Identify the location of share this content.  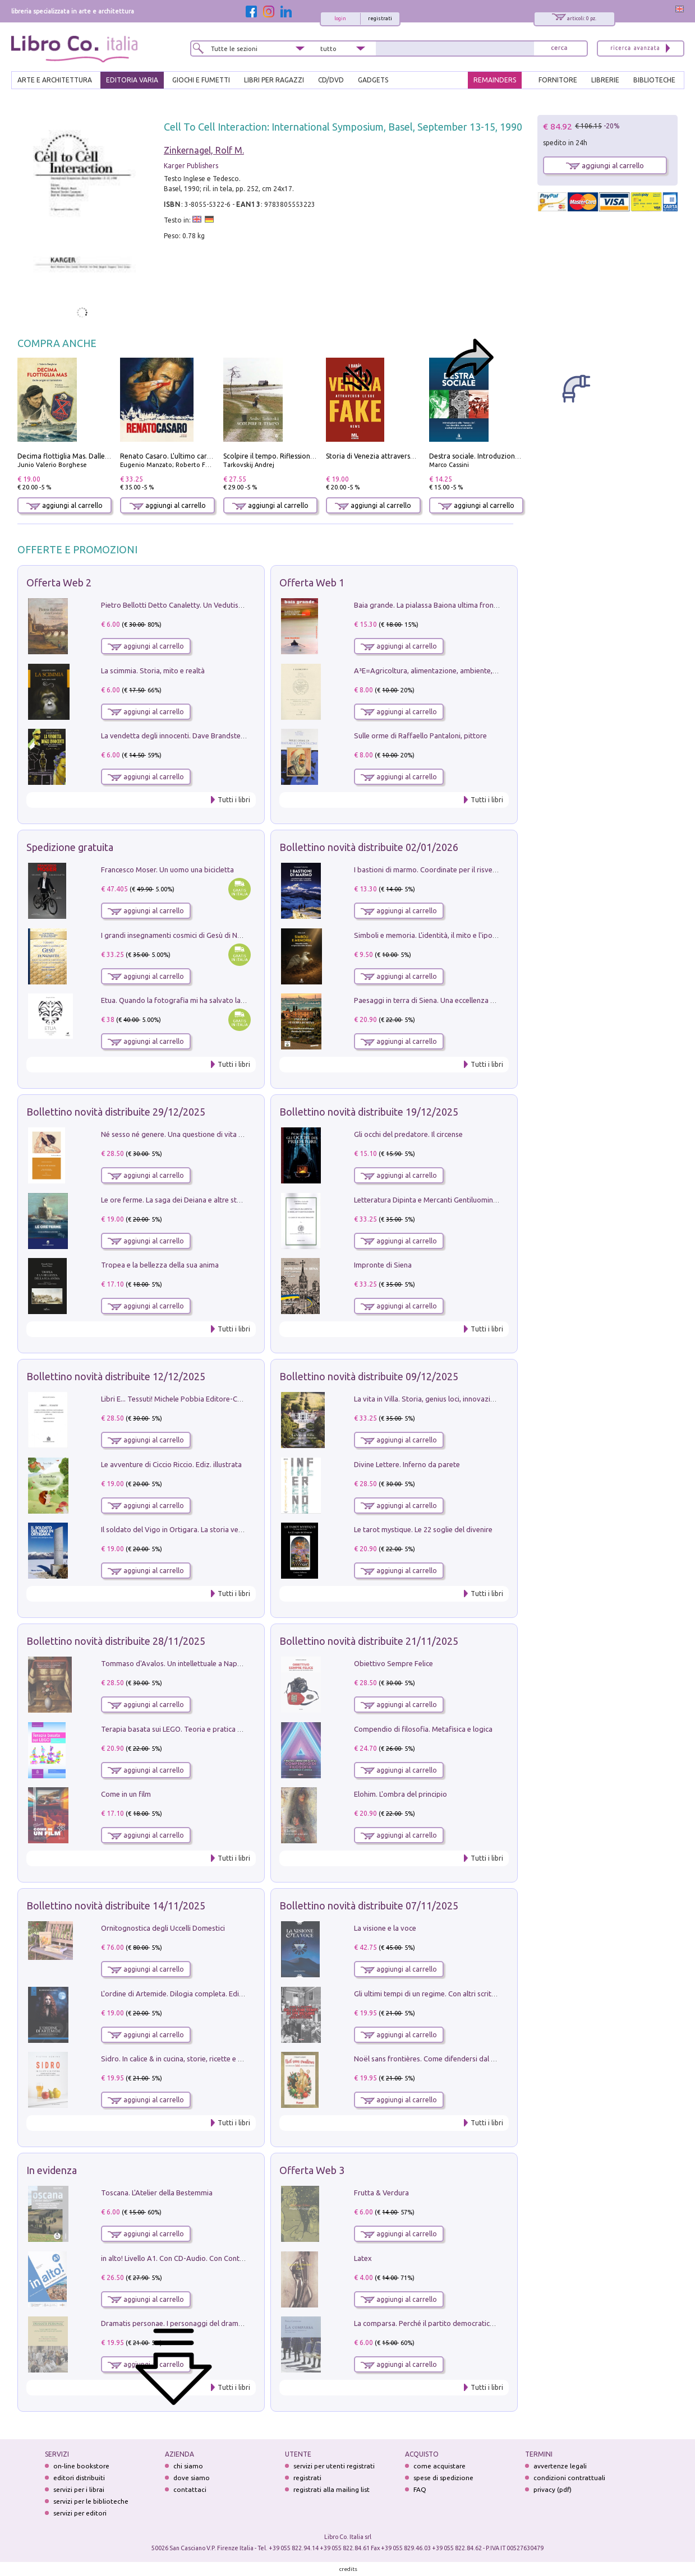
(470, 360).